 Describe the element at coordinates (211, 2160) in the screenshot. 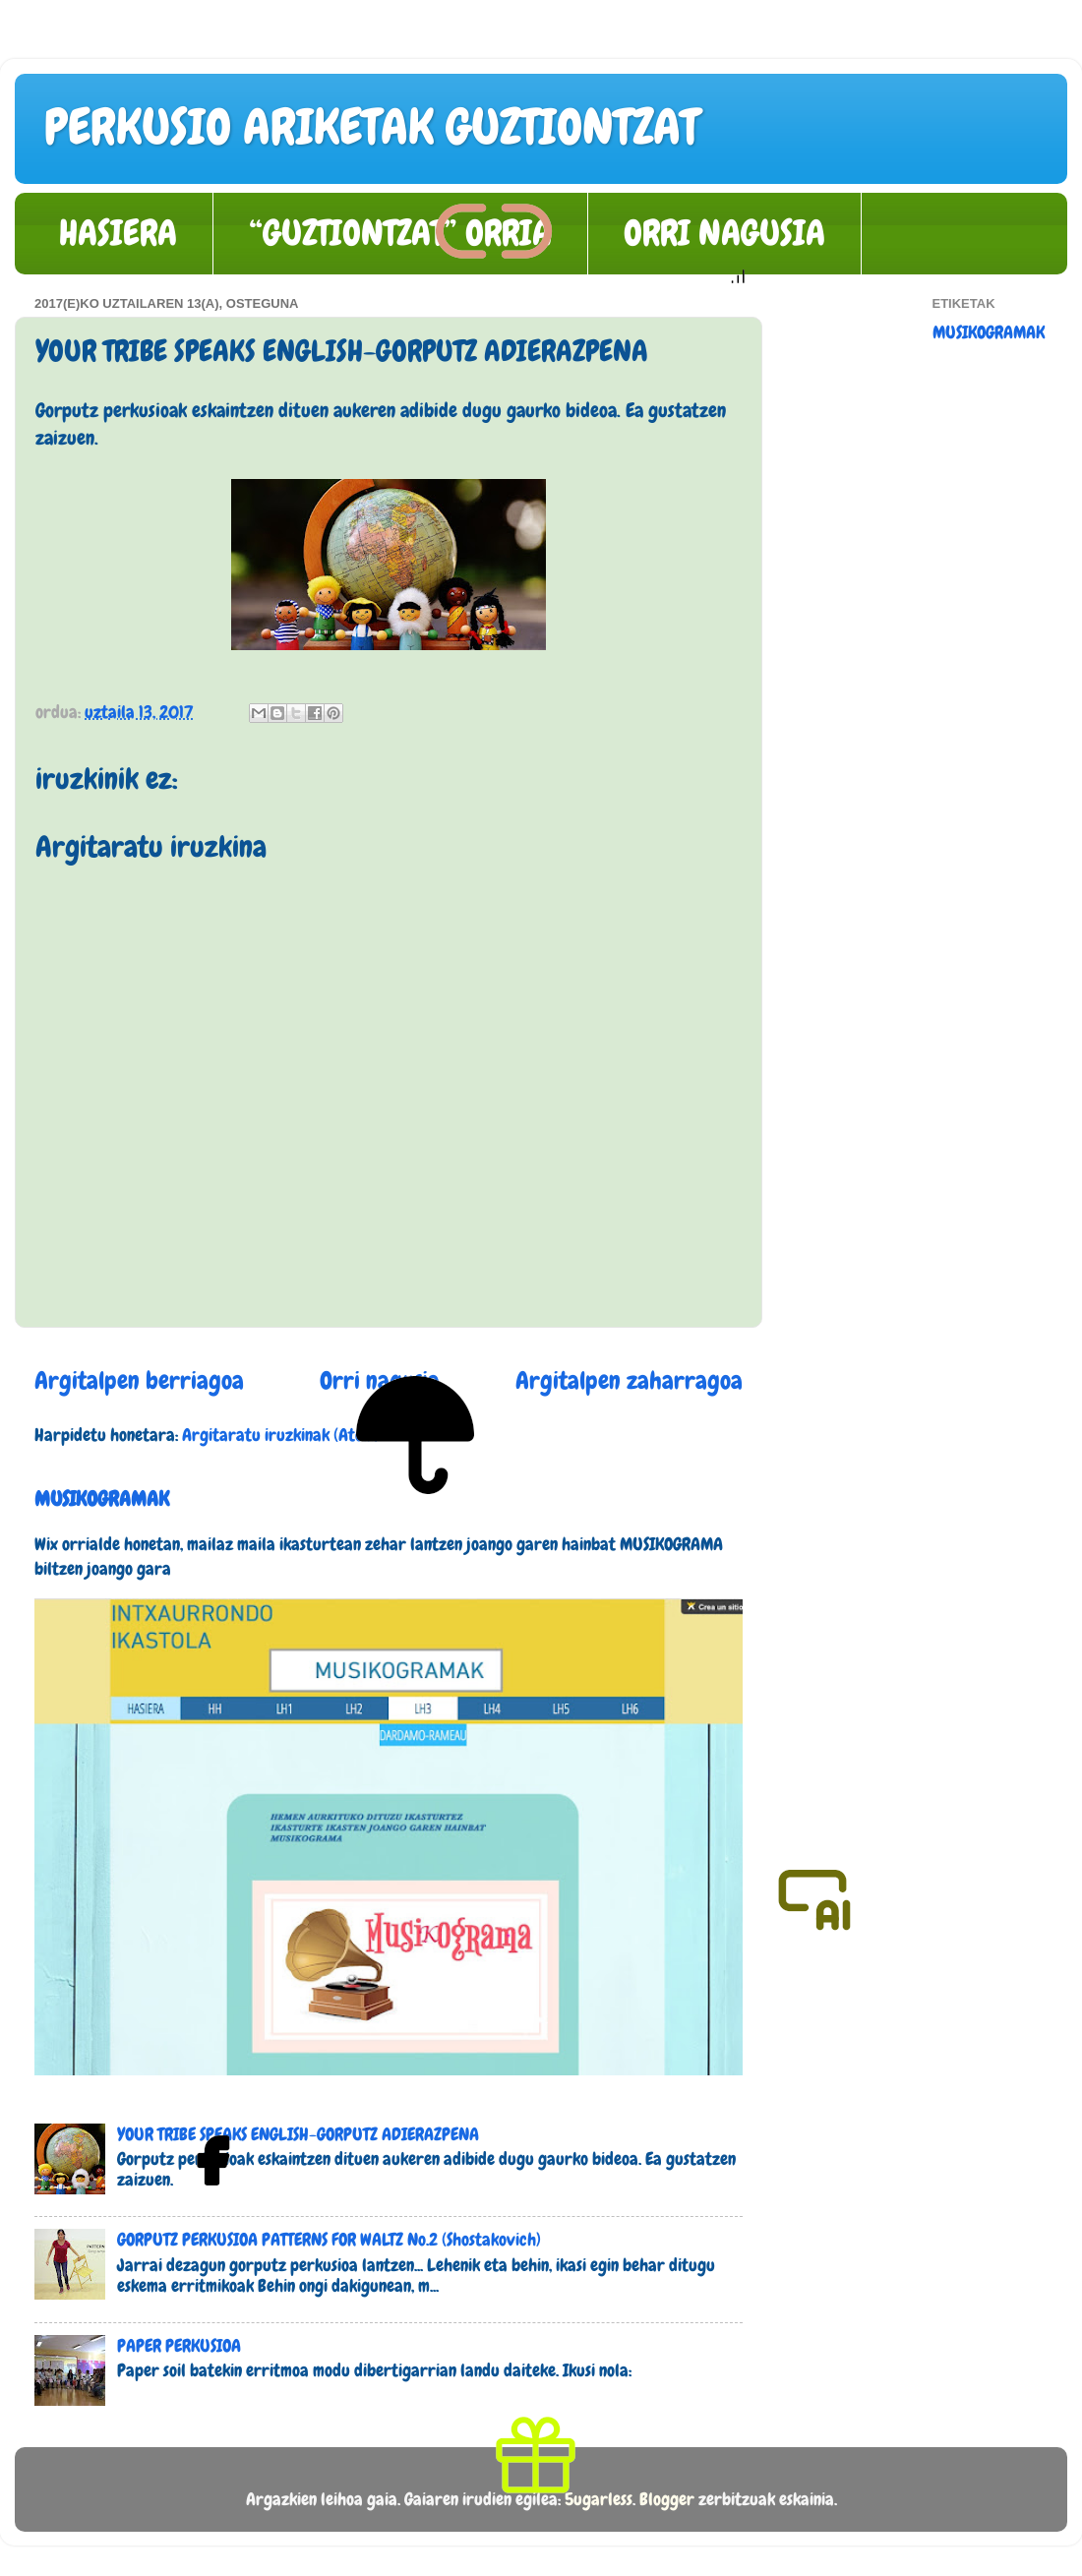

I see `connect with Facebook` at that location.